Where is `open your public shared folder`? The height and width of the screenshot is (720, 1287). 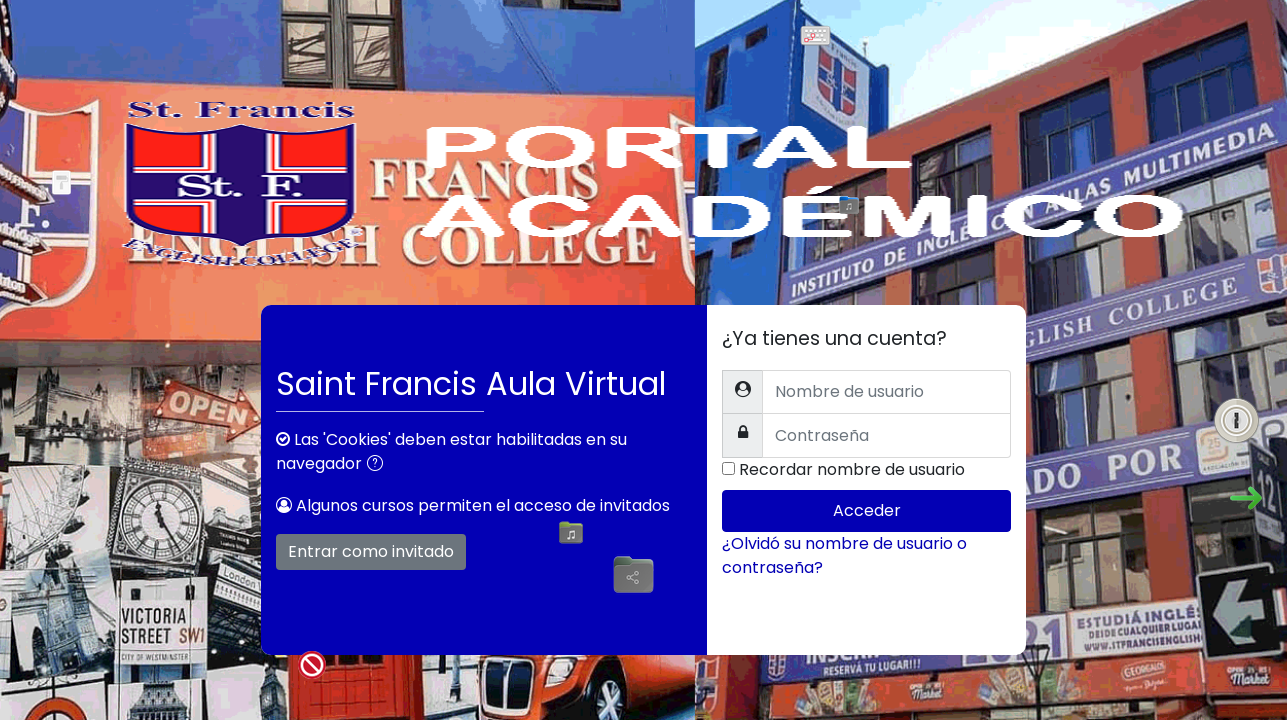
open your public shared folder is located at coordinates (633, 574).